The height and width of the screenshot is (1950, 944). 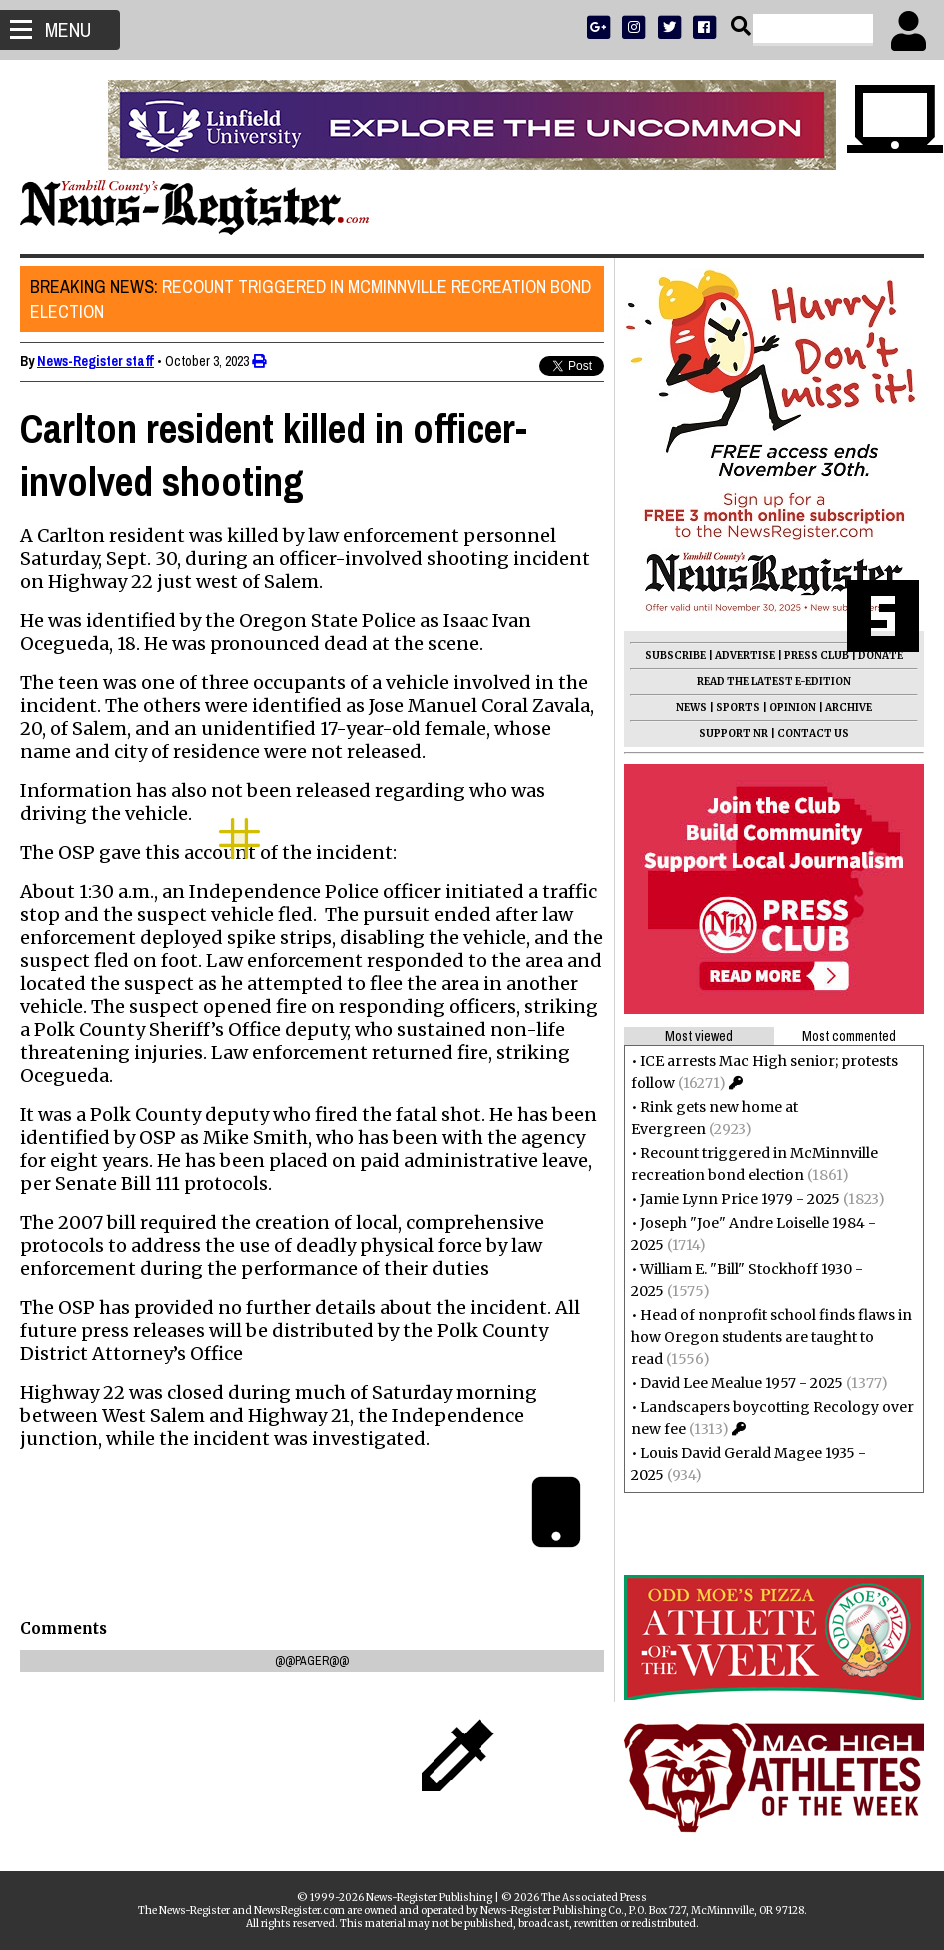 What do you see at coordinates (883, 616) in the screenshot?
I see `select image filter or preset number 5` at bounding box center [883, 616].